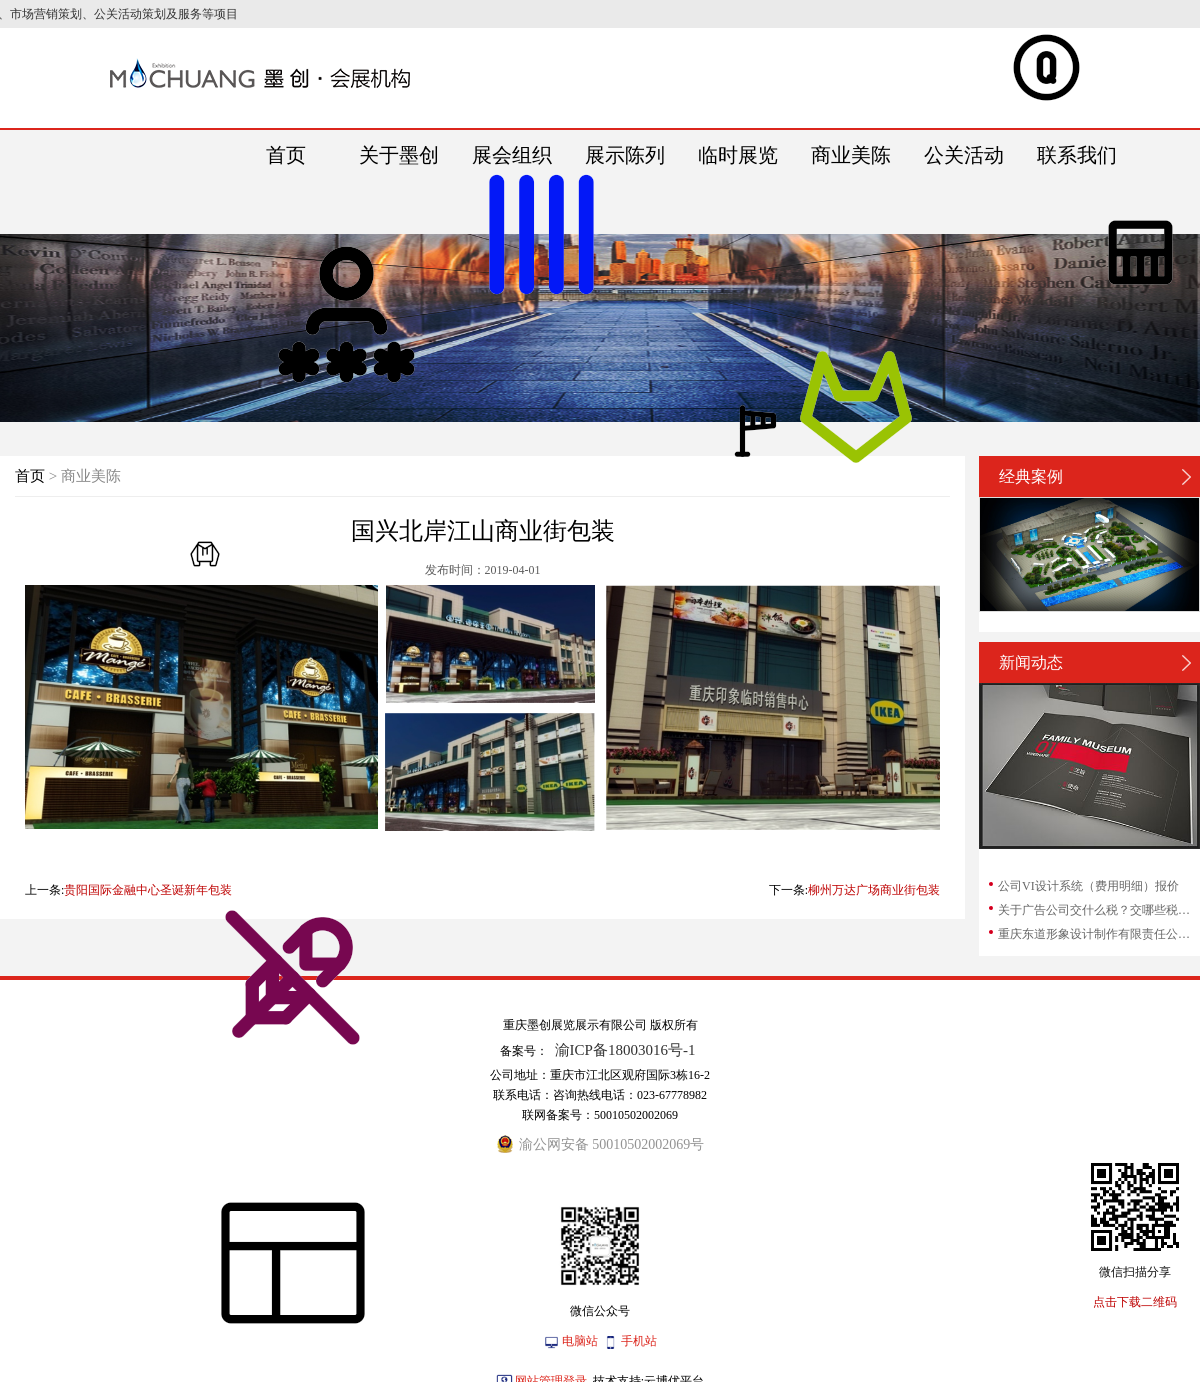 This screenshot has height=1382, width=1200. I want to click on link to GitLab repository, so click(856, 407).